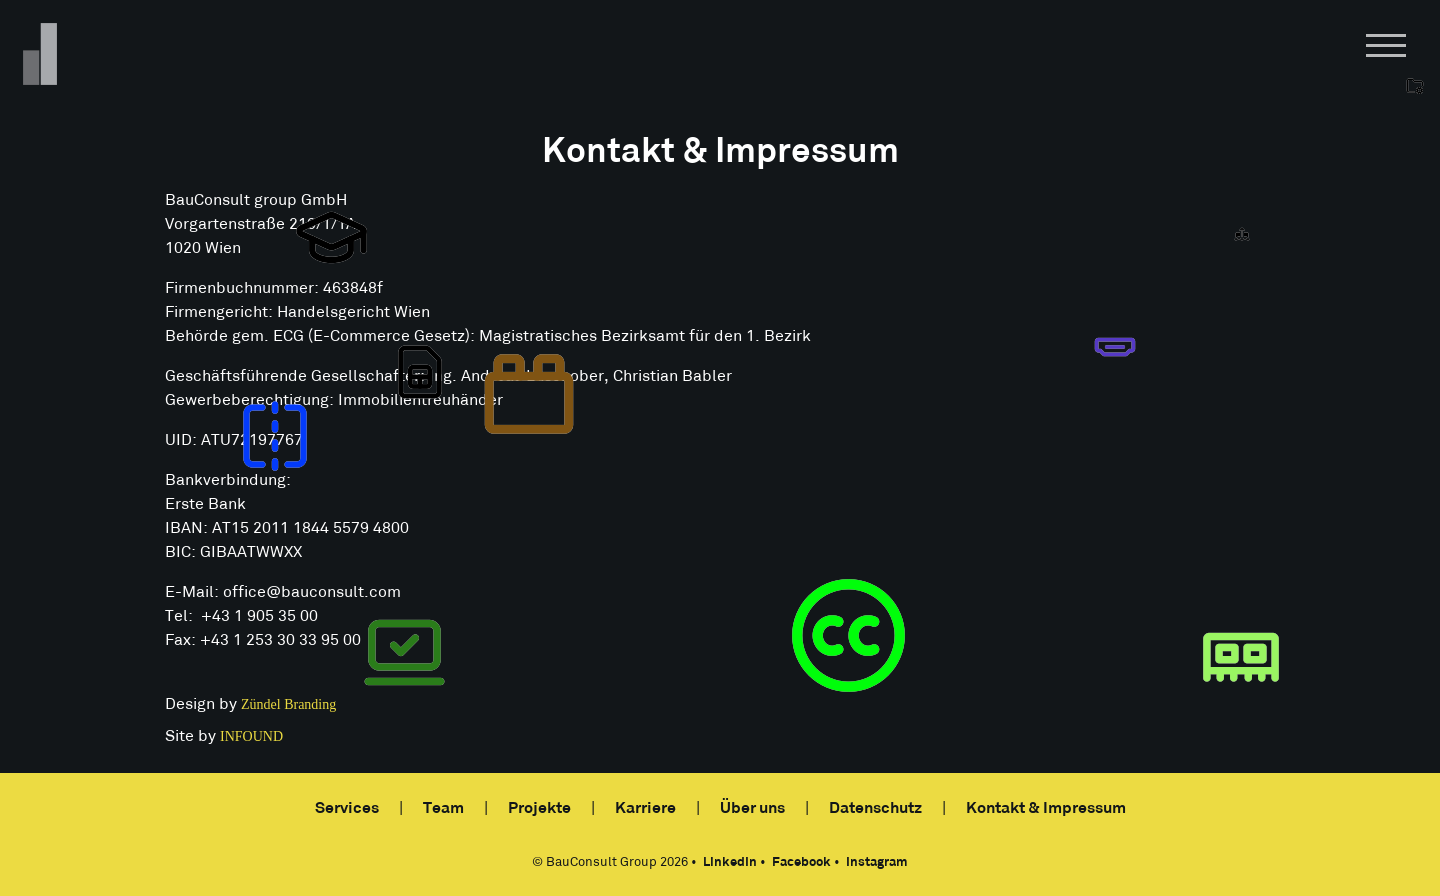 This screenshot has height=896, width=1440. Describe the element at coordinates (404, 652) in the screenshot. I see `device verification complete` at that location.